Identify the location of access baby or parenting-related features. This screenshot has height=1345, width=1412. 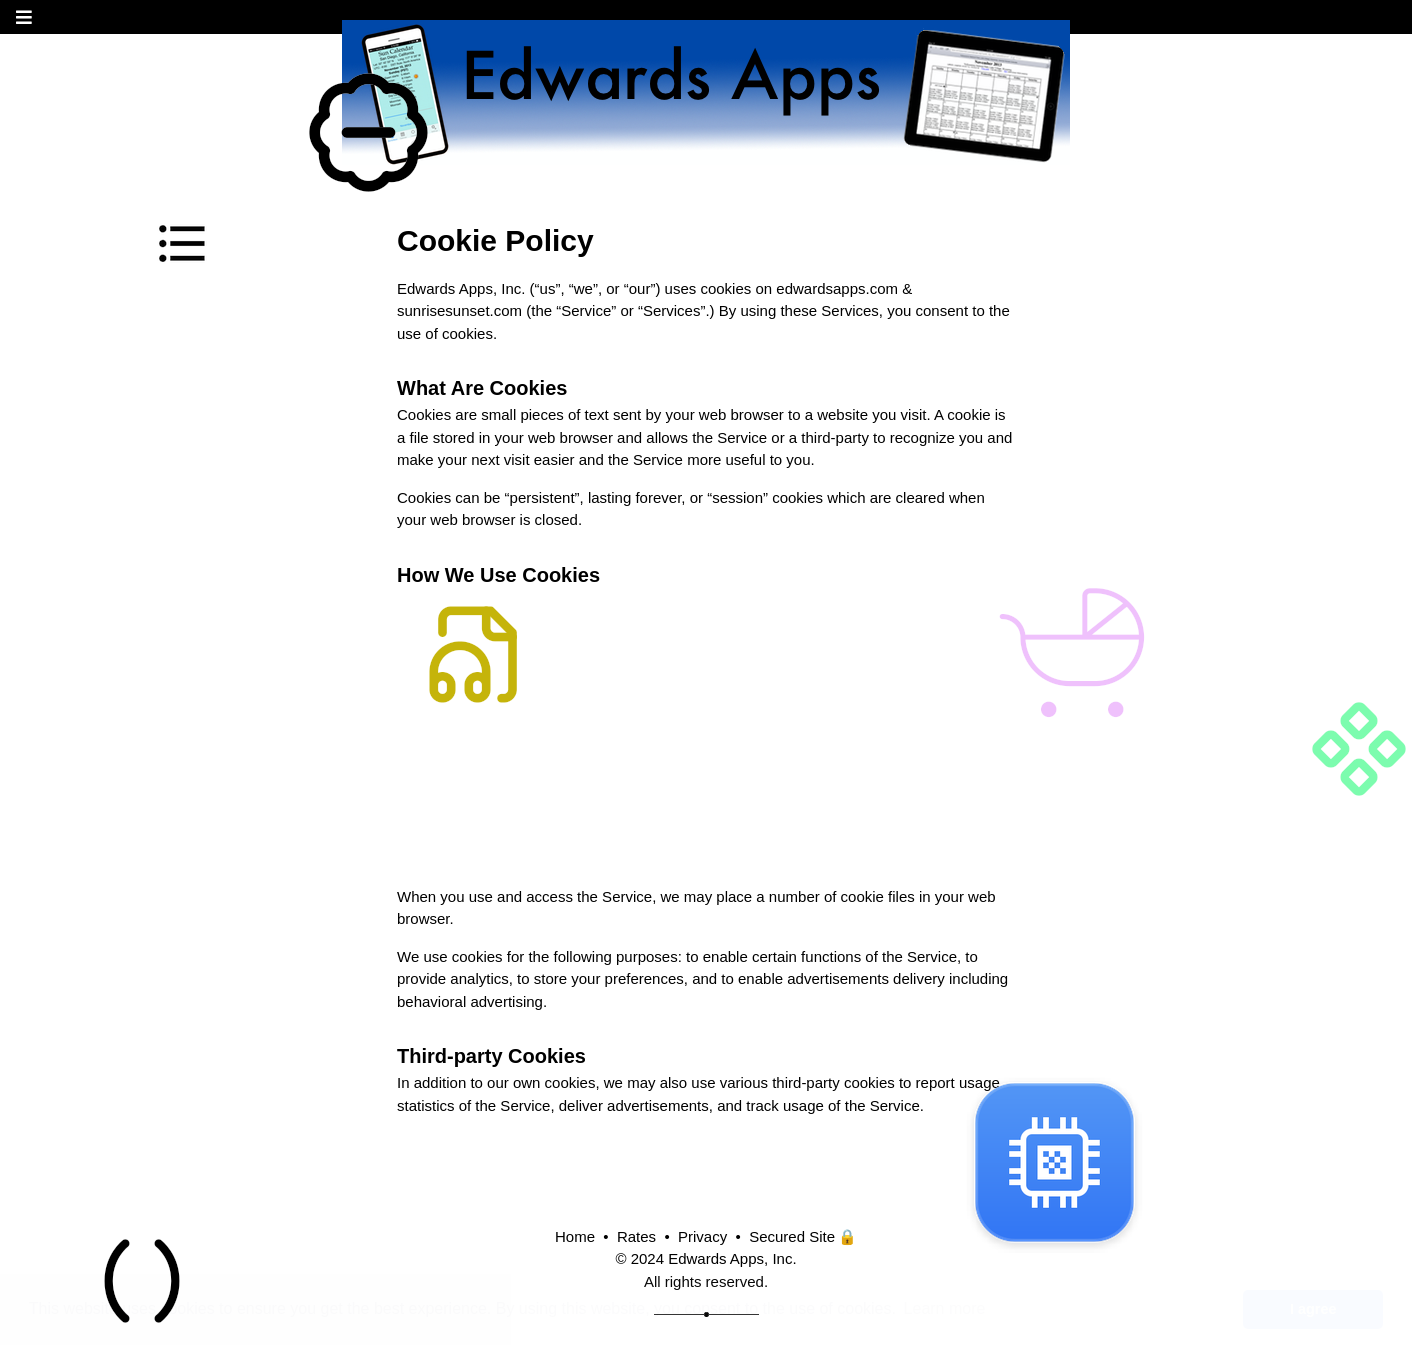
(1074, 647).